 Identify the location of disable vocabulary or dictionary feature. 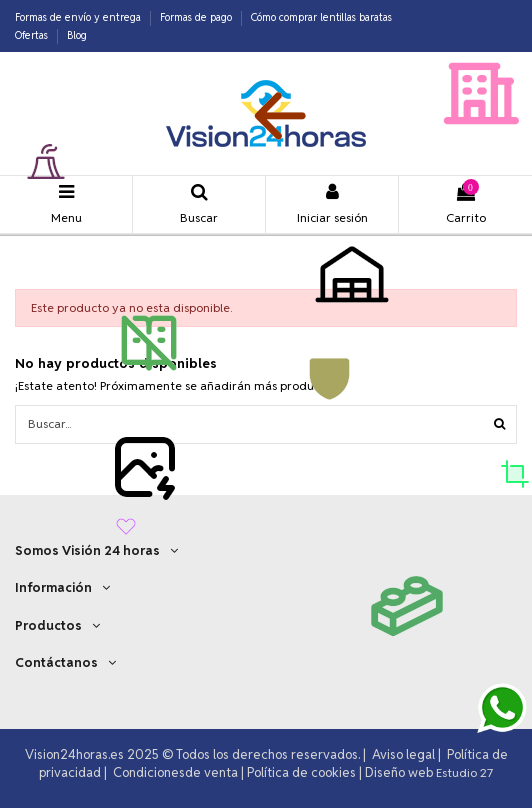
(149, 343).